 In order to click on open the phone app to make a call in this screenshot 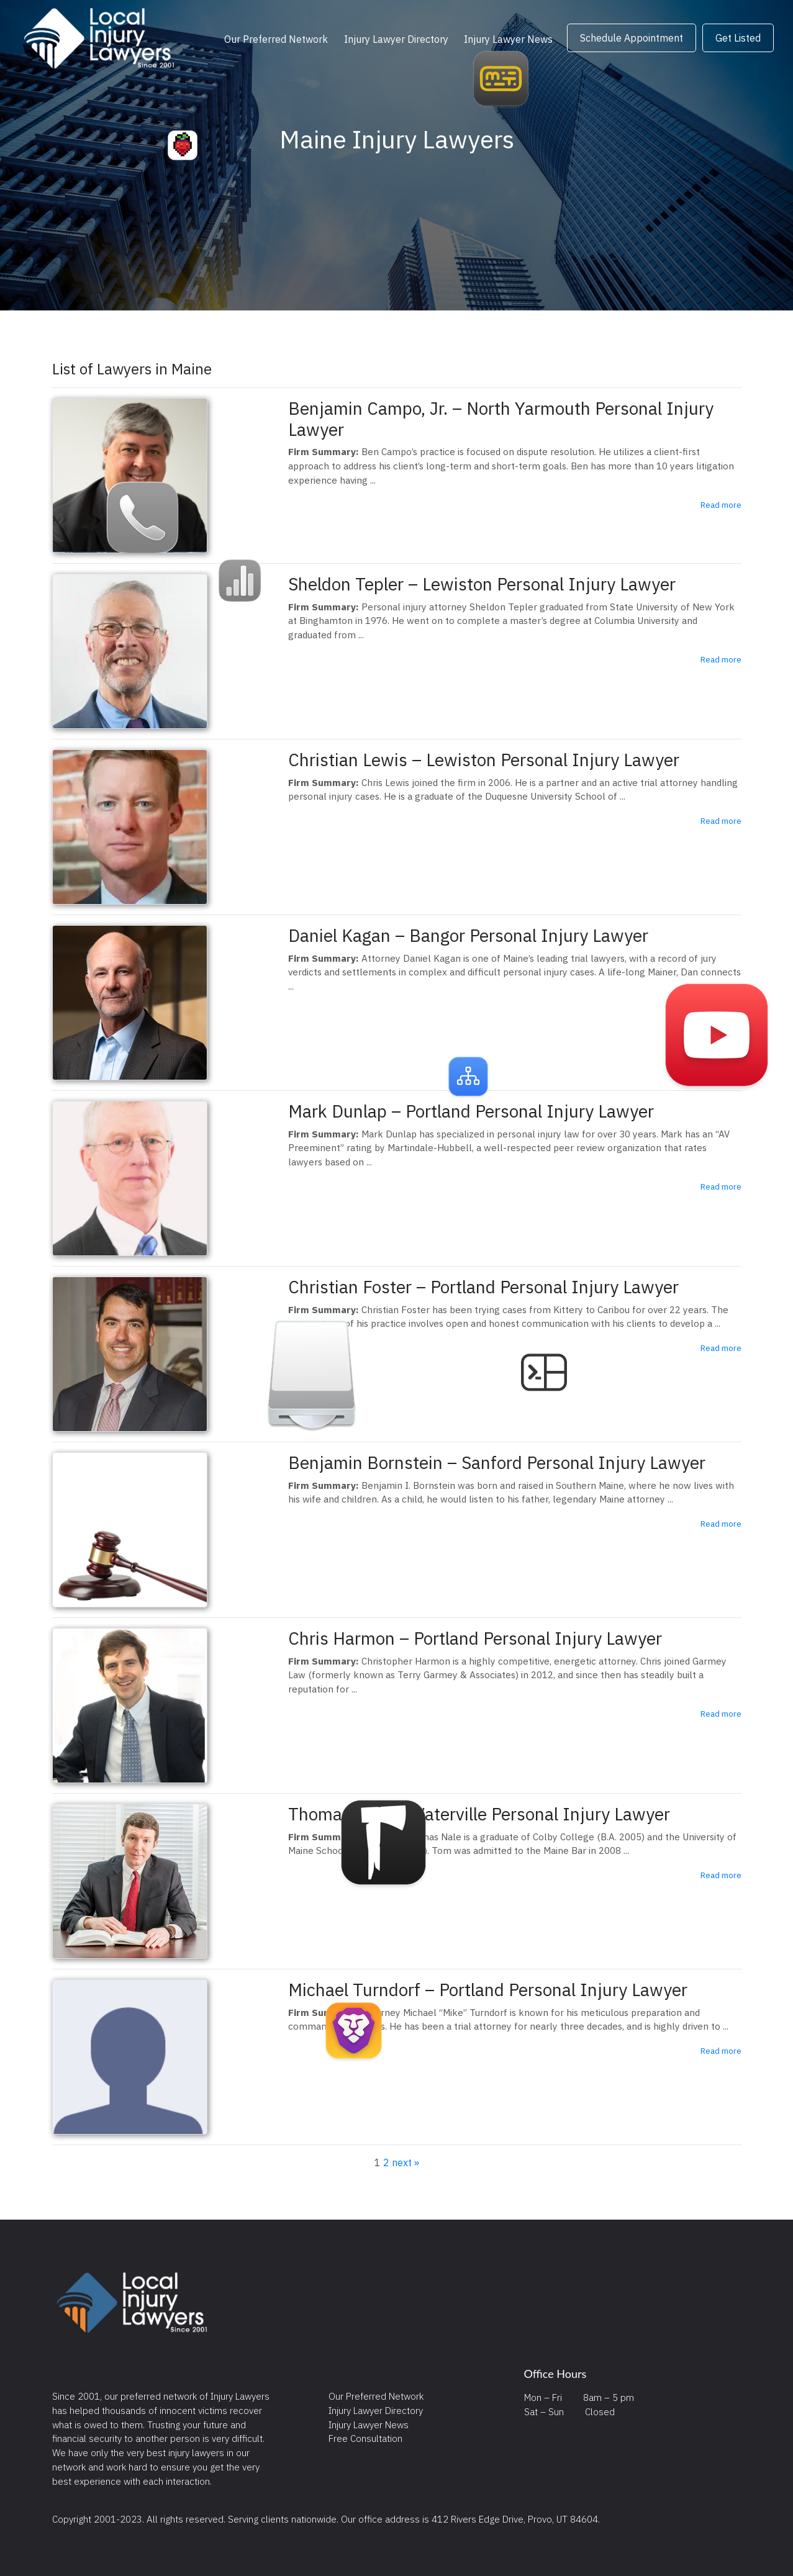, I will do `click(142, 517)`.